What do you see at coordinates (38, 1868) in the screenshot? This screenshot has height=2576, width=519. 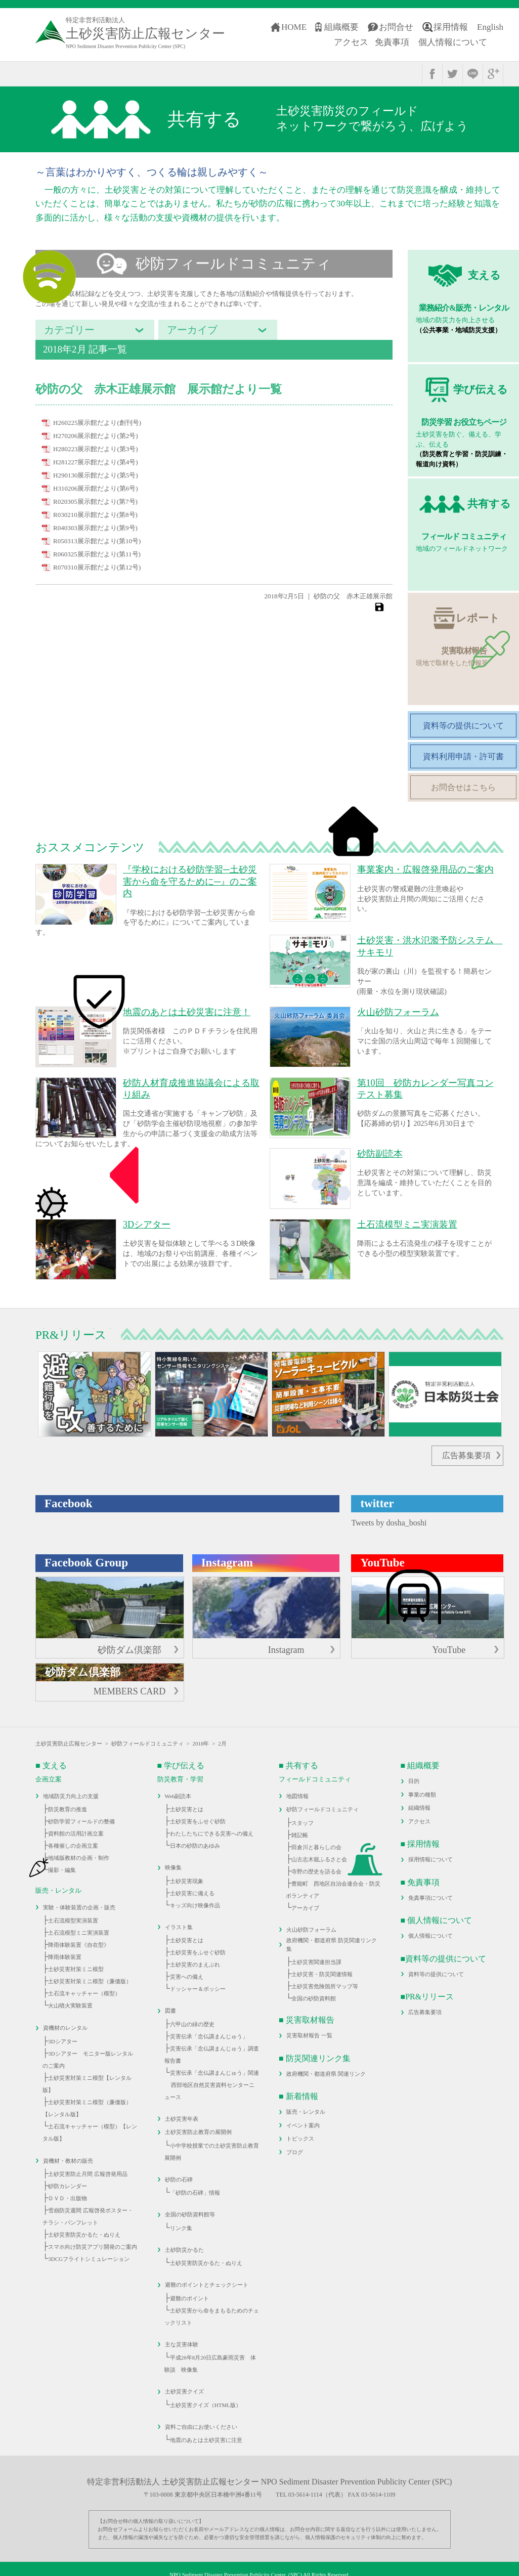 I see `browse vegetable or produce category` at bounding box center [38, 1868].